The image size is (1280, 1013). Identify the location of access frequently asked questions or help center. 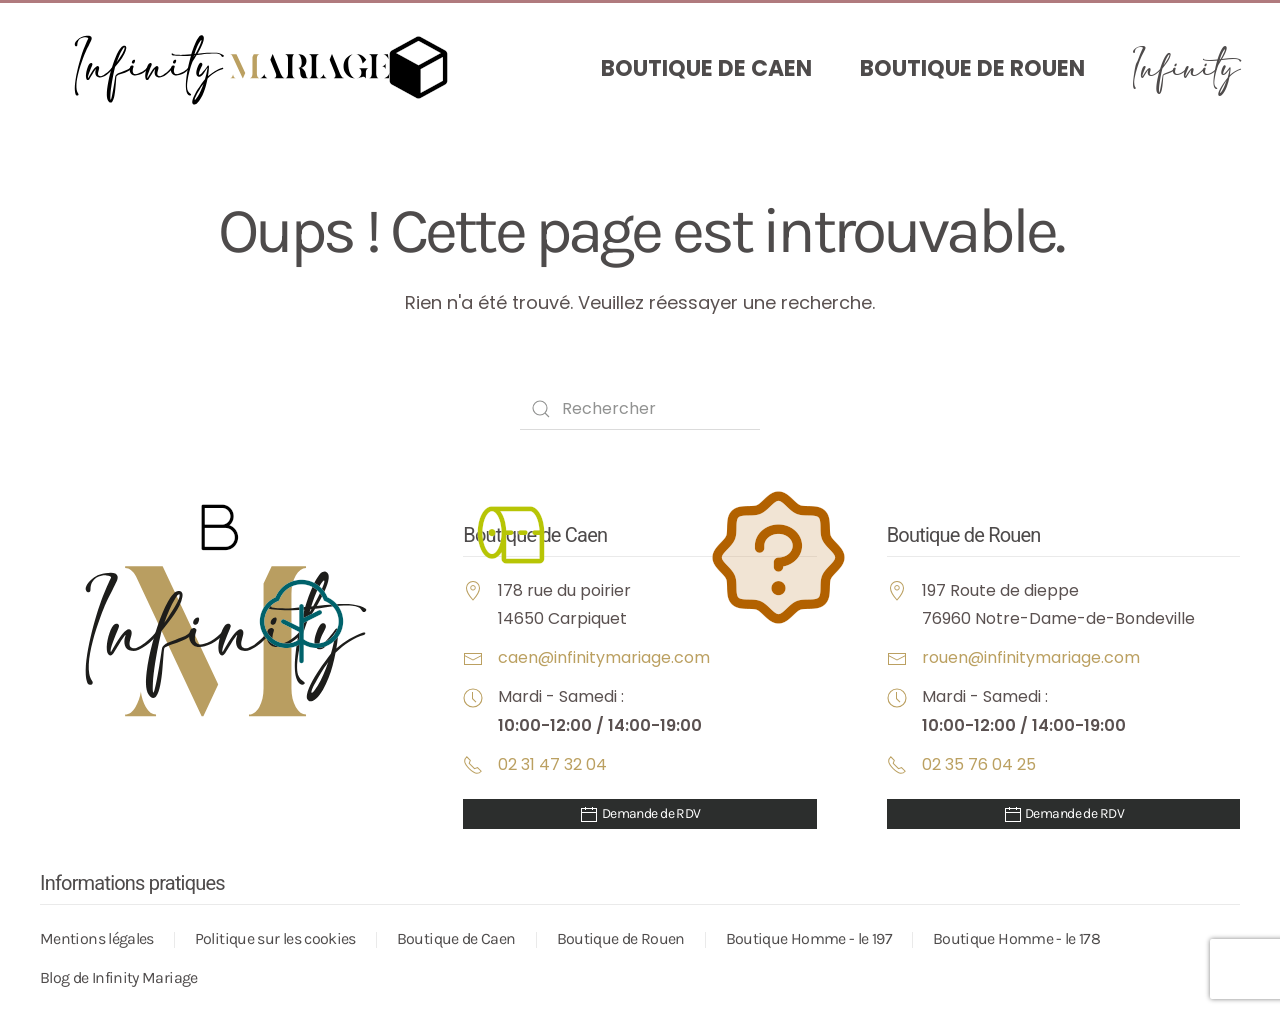
(778, 557).